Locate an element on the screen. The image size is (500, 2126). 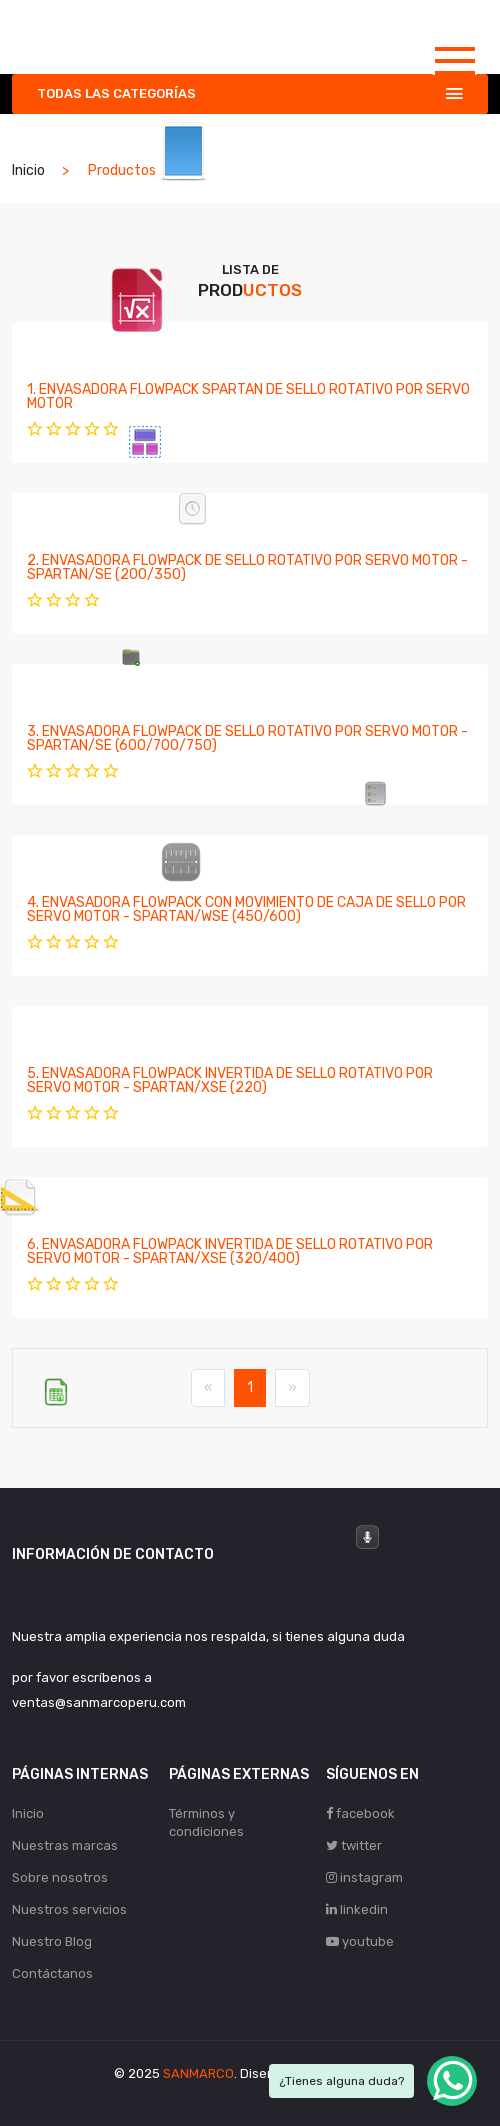
open podcast or audio recording app is located at coordinates (367, 1537).